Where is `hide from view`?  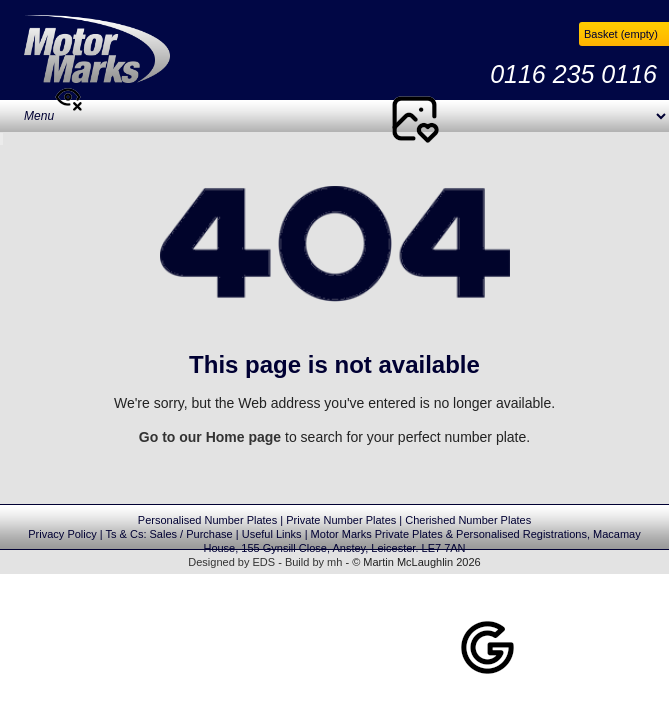 hide from view is located at coordinates (68, 97).